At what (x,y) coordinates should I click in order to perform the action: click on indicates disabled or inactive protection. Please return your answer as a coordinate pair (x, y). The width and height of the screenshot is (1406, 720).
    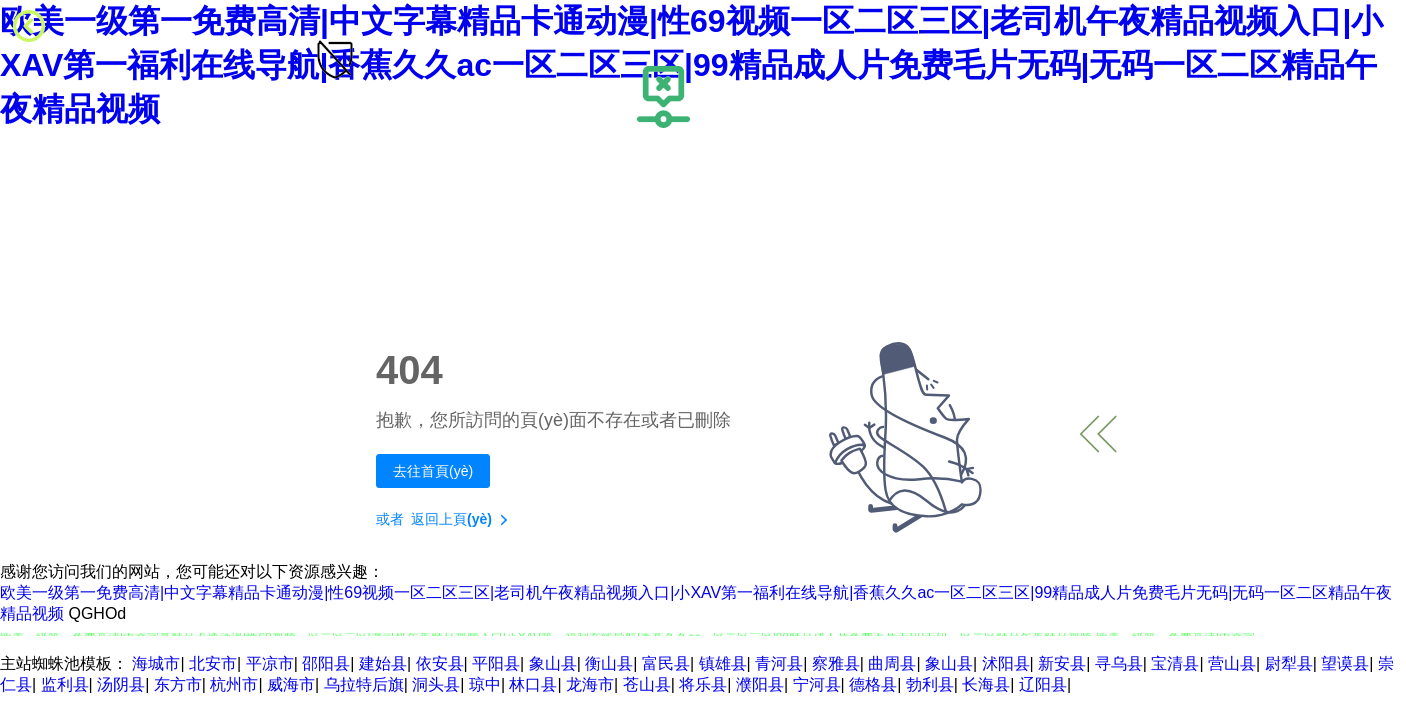
    Looking at the image, I should click on (335, 58).